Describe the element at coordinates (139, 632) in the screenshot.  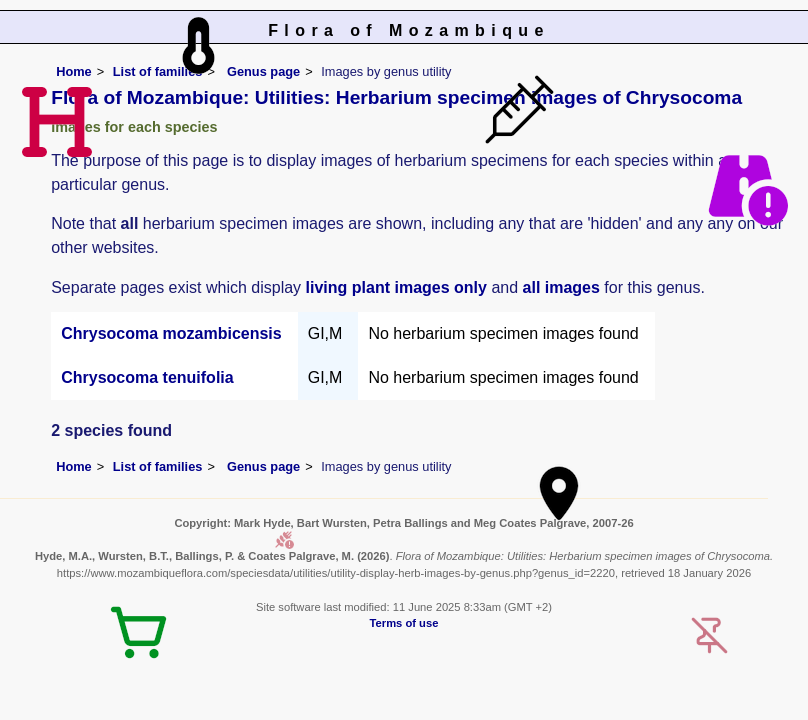
I see `view your shopping cart` at that location.